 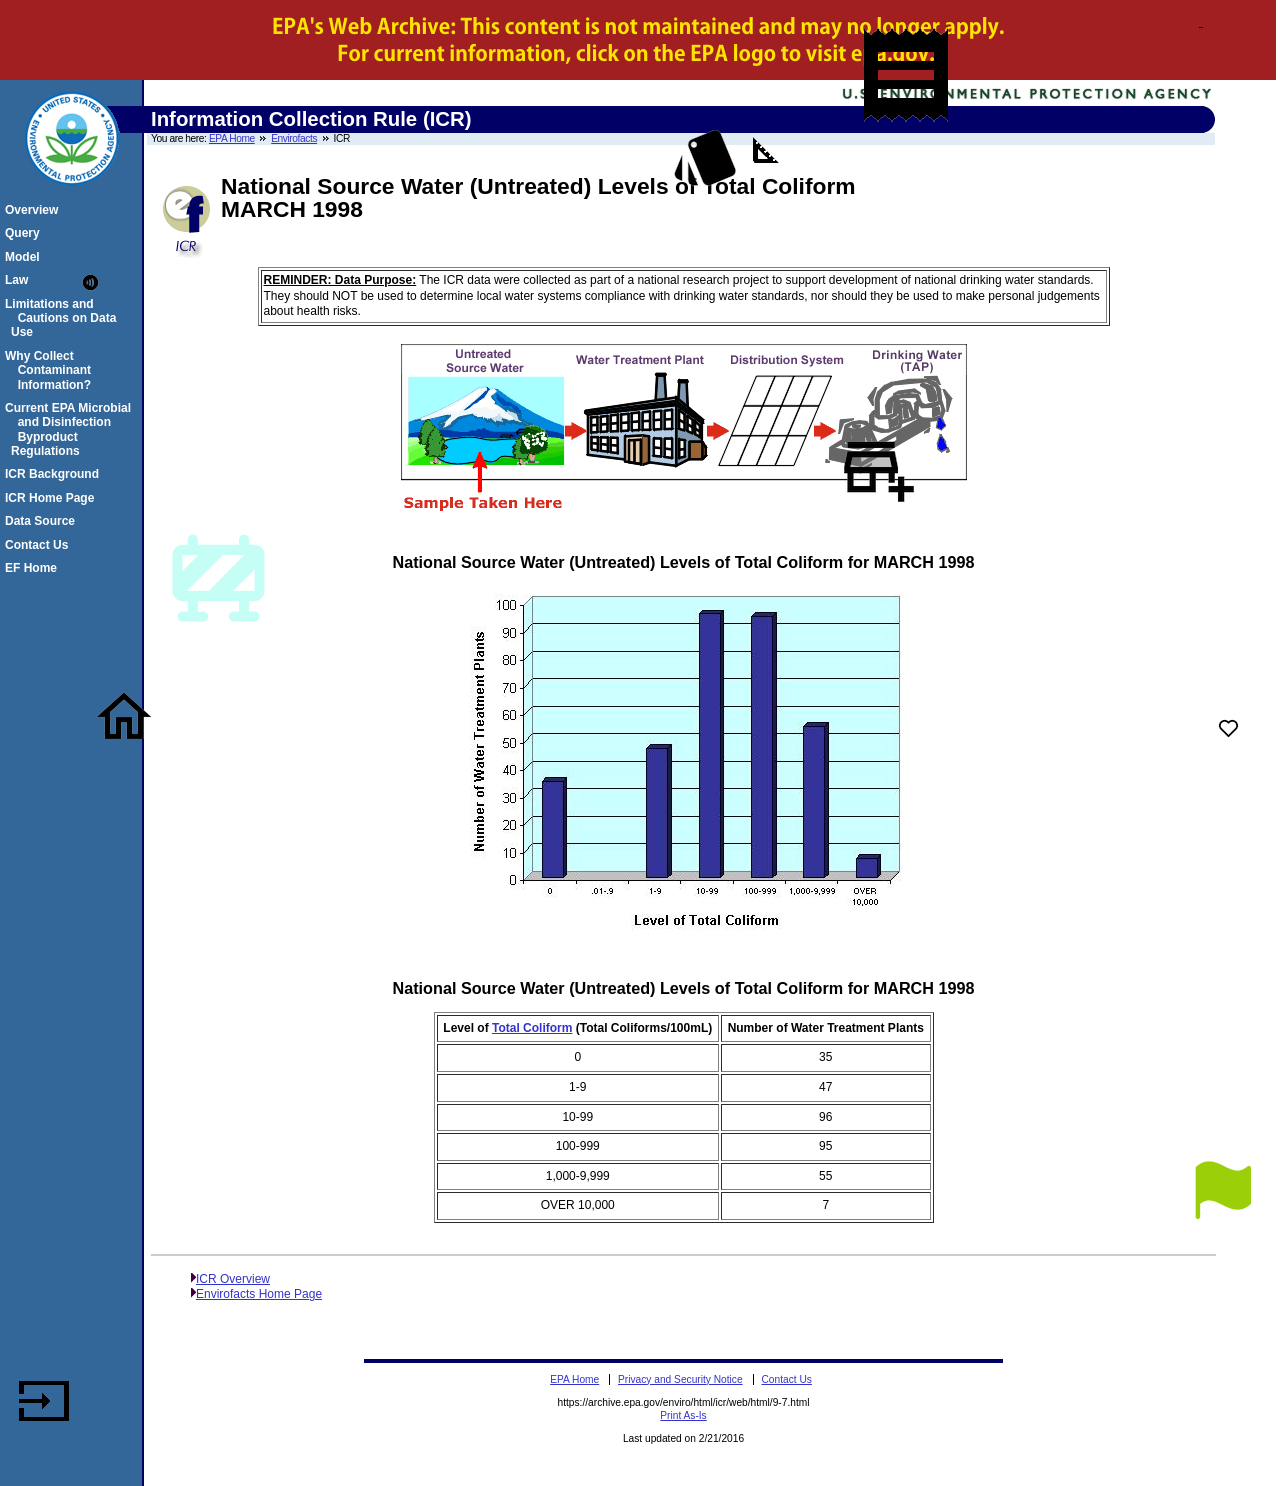 What do you see at coordinates (1221, 1189) in the screenshot?
I see `flag or bookmark an item for follow-up` at bounding box center [1221, 1189].